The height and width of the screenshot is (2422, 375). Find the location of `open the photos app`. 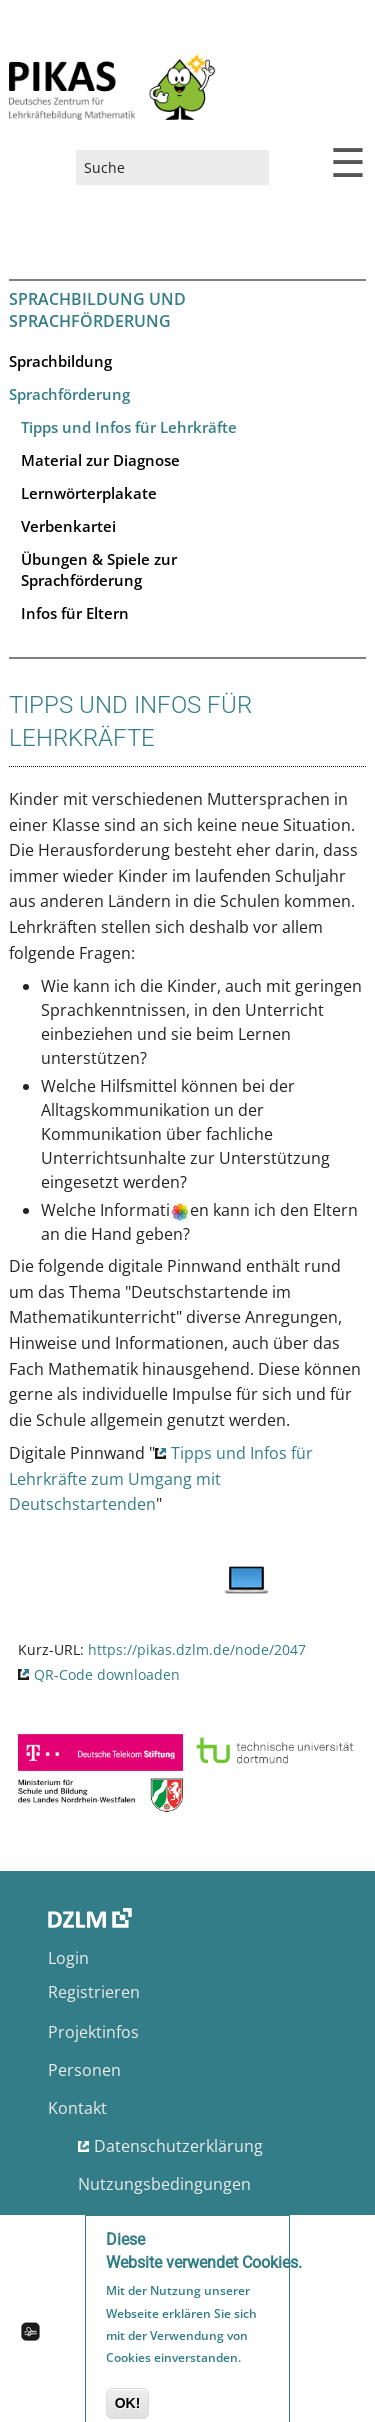

open the photos app is located at coordinates (180, 1212).